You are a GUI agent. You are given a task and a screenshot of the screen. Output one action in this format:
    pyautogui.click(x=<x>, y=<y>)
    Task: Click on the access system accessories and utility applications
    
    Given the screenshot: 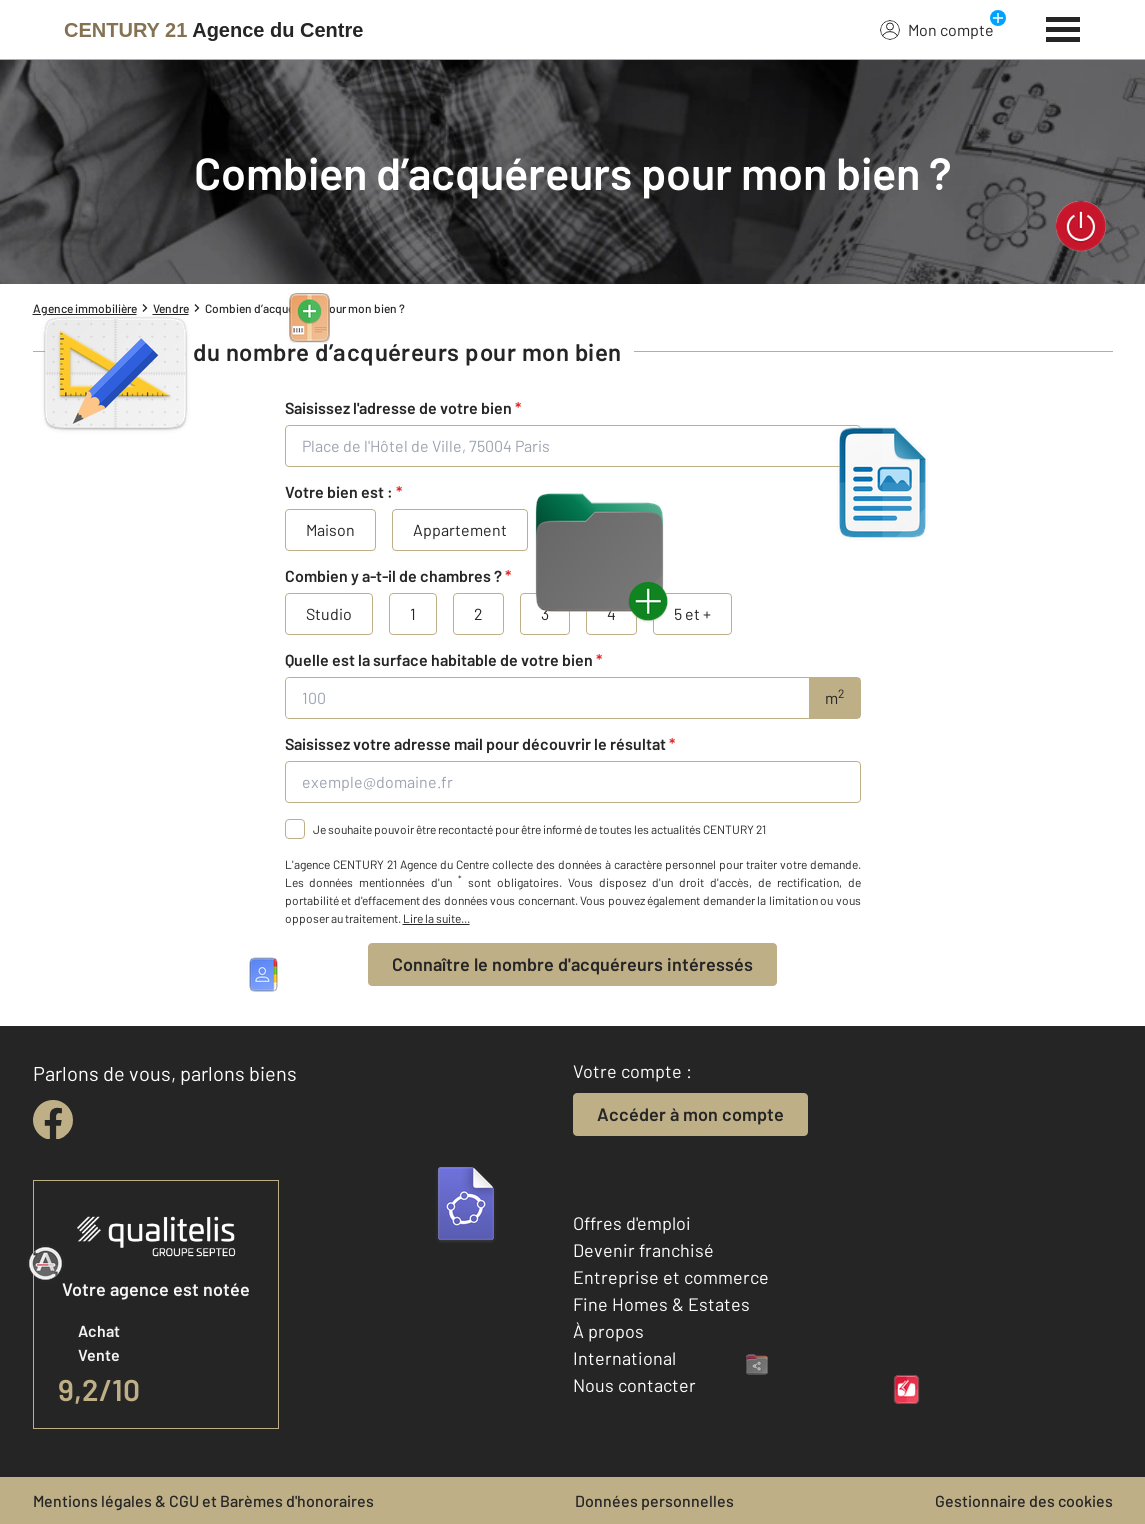 What is the action you would take?
    pyautogui.click(x=115, y=373)
    